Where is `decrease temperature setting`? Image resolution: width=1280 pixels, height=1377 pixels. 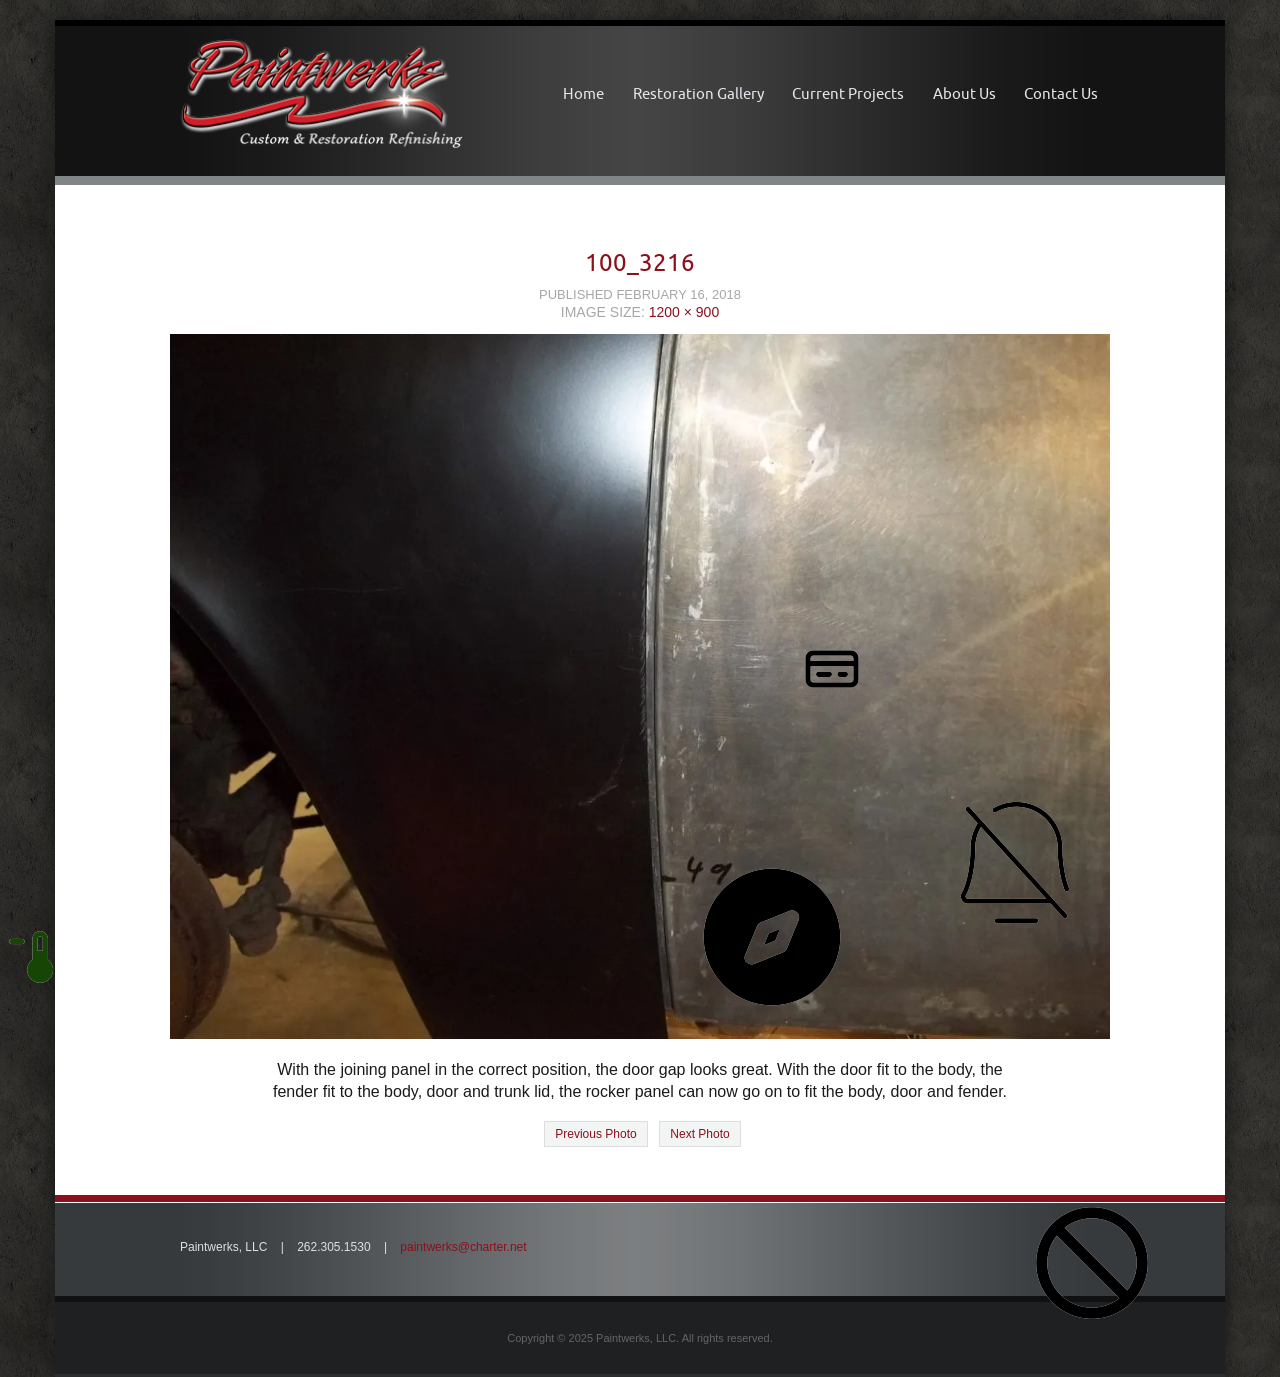
decrease temperature setting is located at coordinates (35, 957).